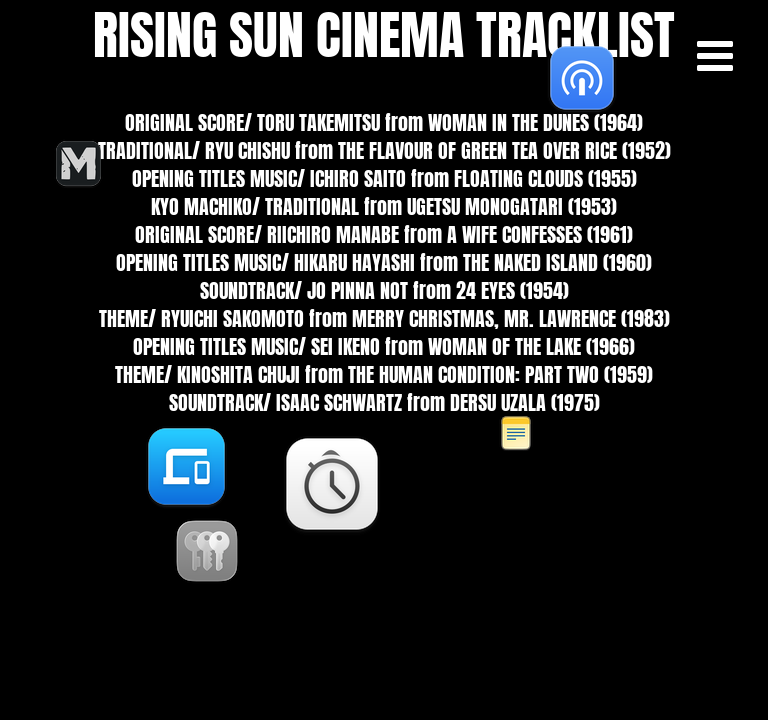 This screenshot has height=720, width=768. What do you see at coordinates (78, 163) in the screenshot?
I see `launch metro exodus game` at bounding box center [78, 163].